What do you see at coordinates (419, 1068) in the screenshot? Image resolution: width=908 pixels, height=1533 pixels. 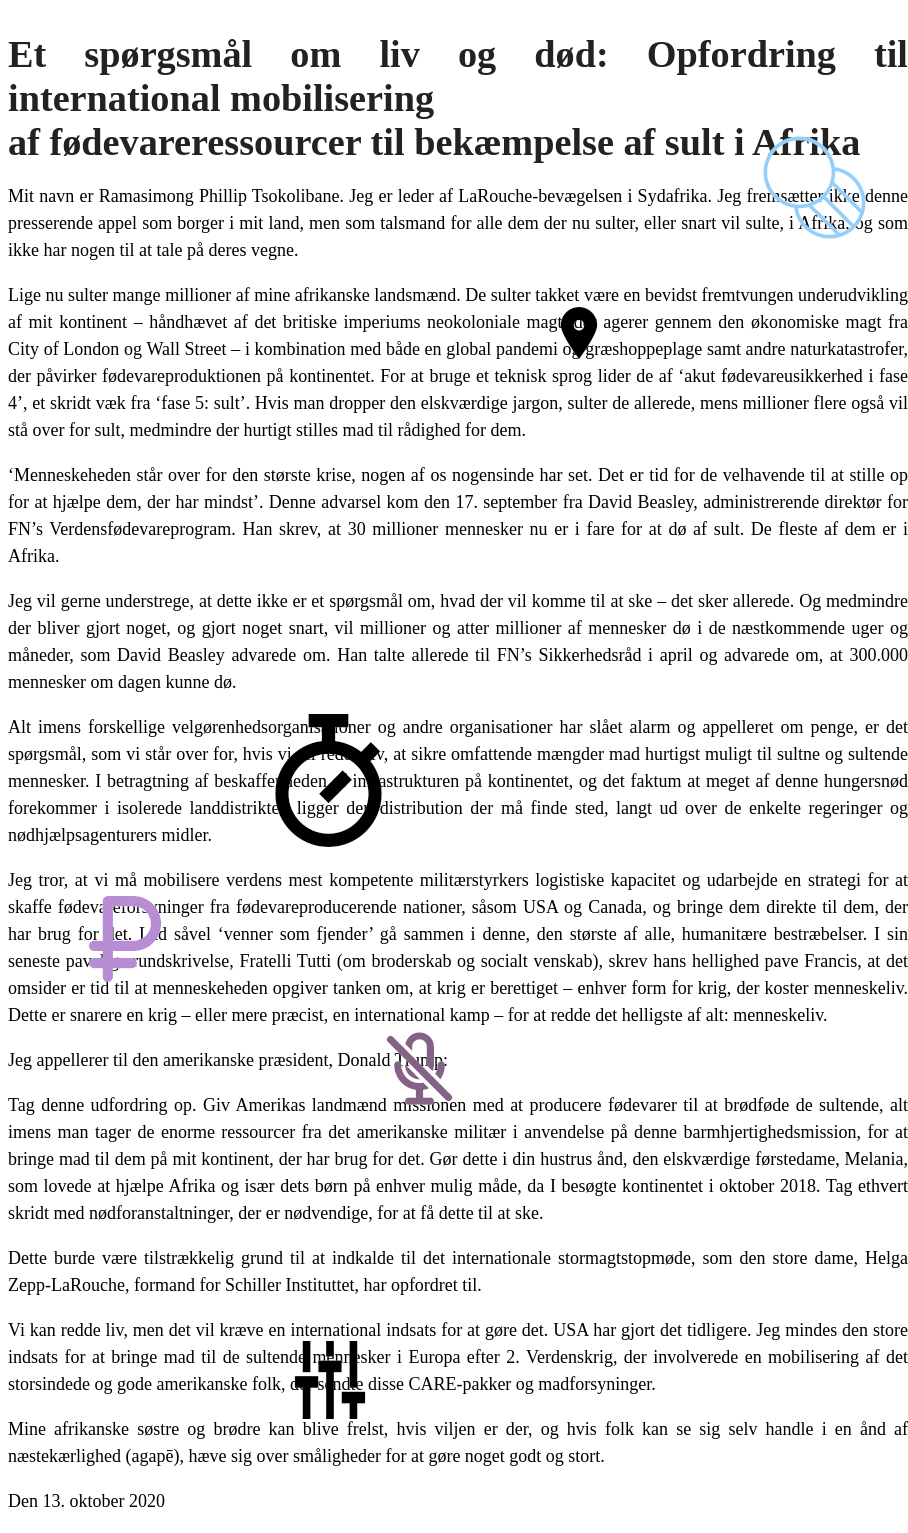 I see `mute your microphone` at bounding box center [419, 1068].